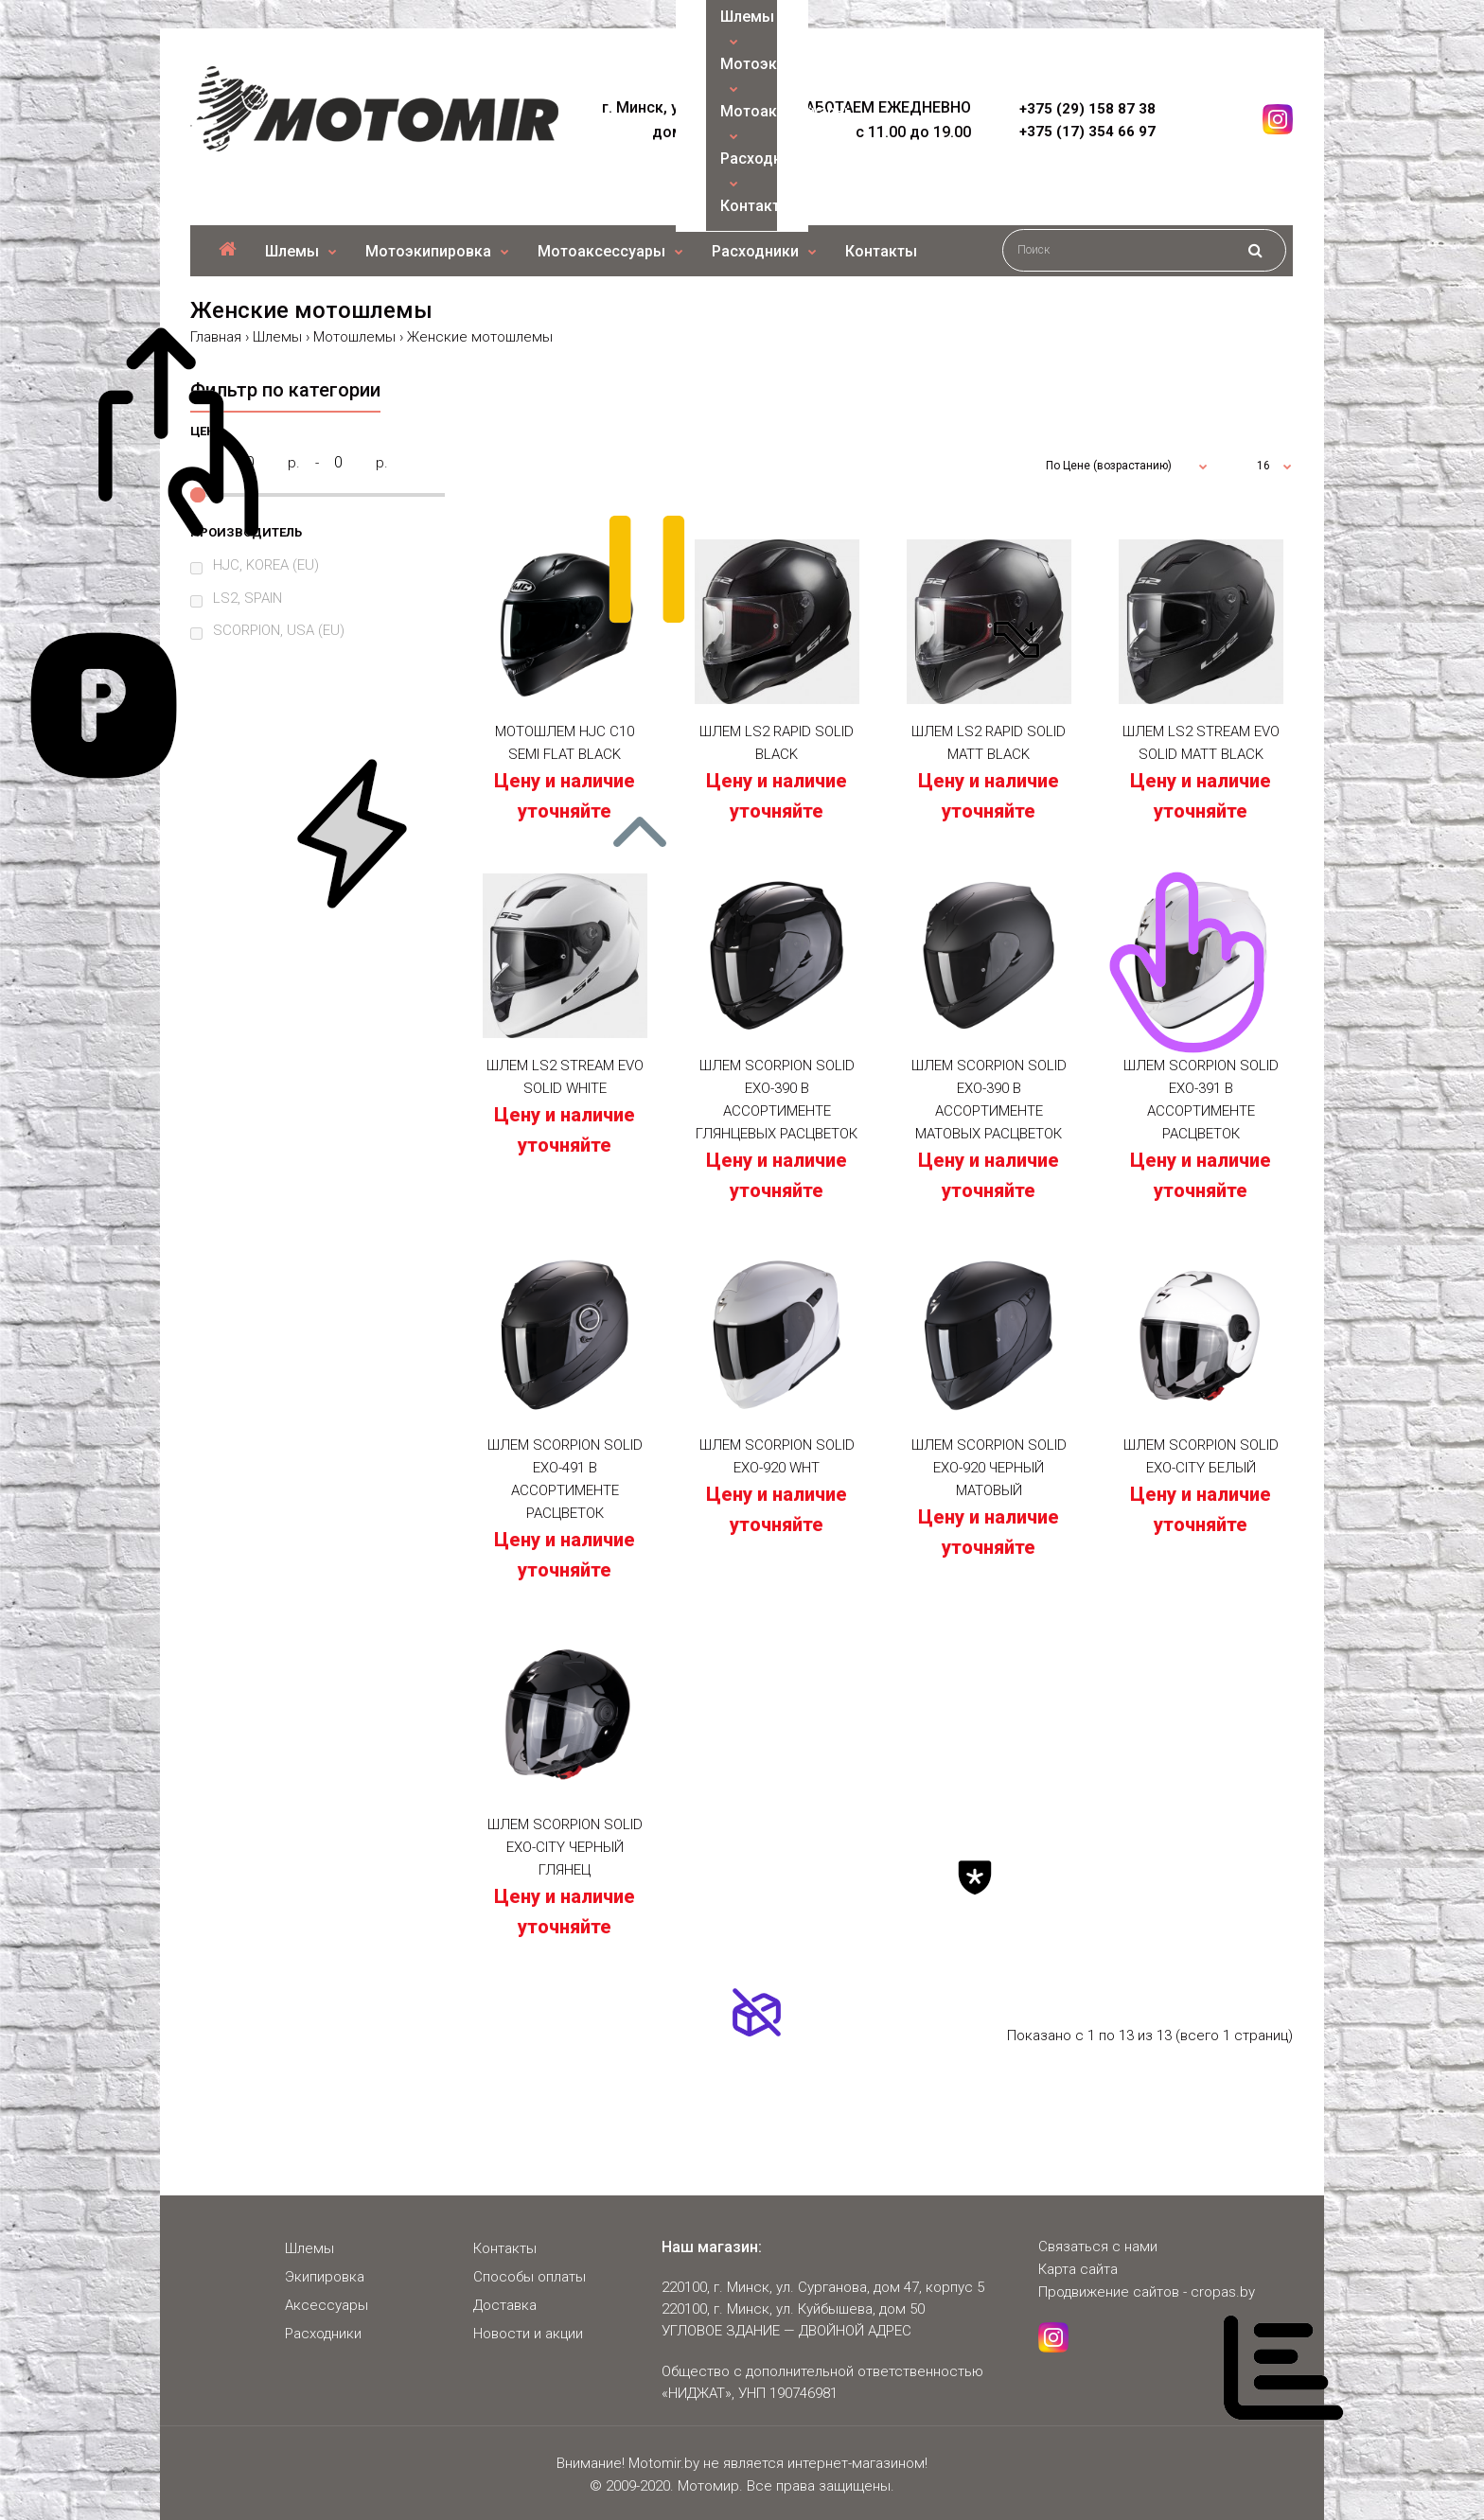 Image resolution: width=1484 pixels, height=2520 pixels. What do you see at coordinates (640, 832) in the screenshot?
I see `collapse an expanded section` at bounding box center [640, 832].